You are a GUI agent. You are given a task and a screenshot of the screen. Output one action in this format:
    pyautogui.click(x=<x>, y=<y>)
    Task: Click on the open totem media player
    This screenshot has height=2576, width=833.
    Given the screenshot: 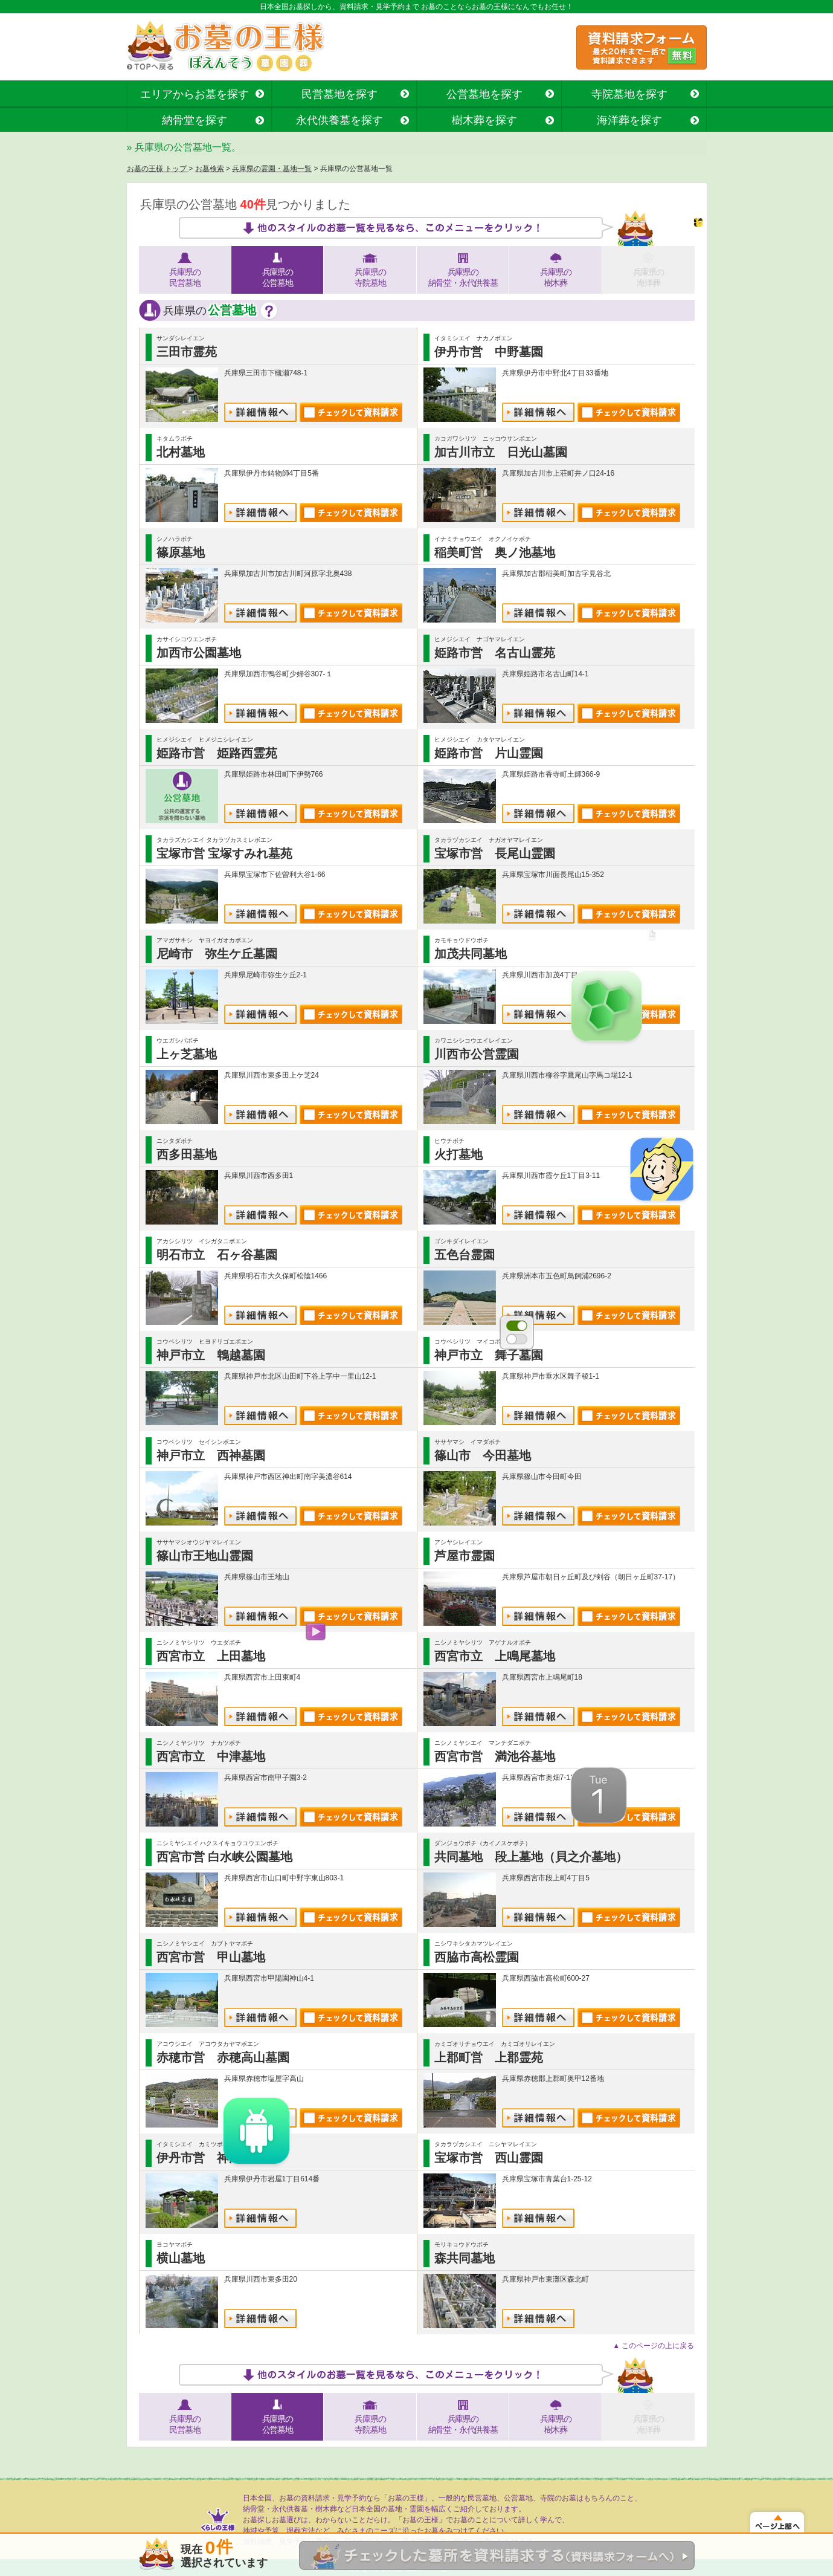 What is the action you would take?
    pyautogui.click(x=315, y=1631)
    